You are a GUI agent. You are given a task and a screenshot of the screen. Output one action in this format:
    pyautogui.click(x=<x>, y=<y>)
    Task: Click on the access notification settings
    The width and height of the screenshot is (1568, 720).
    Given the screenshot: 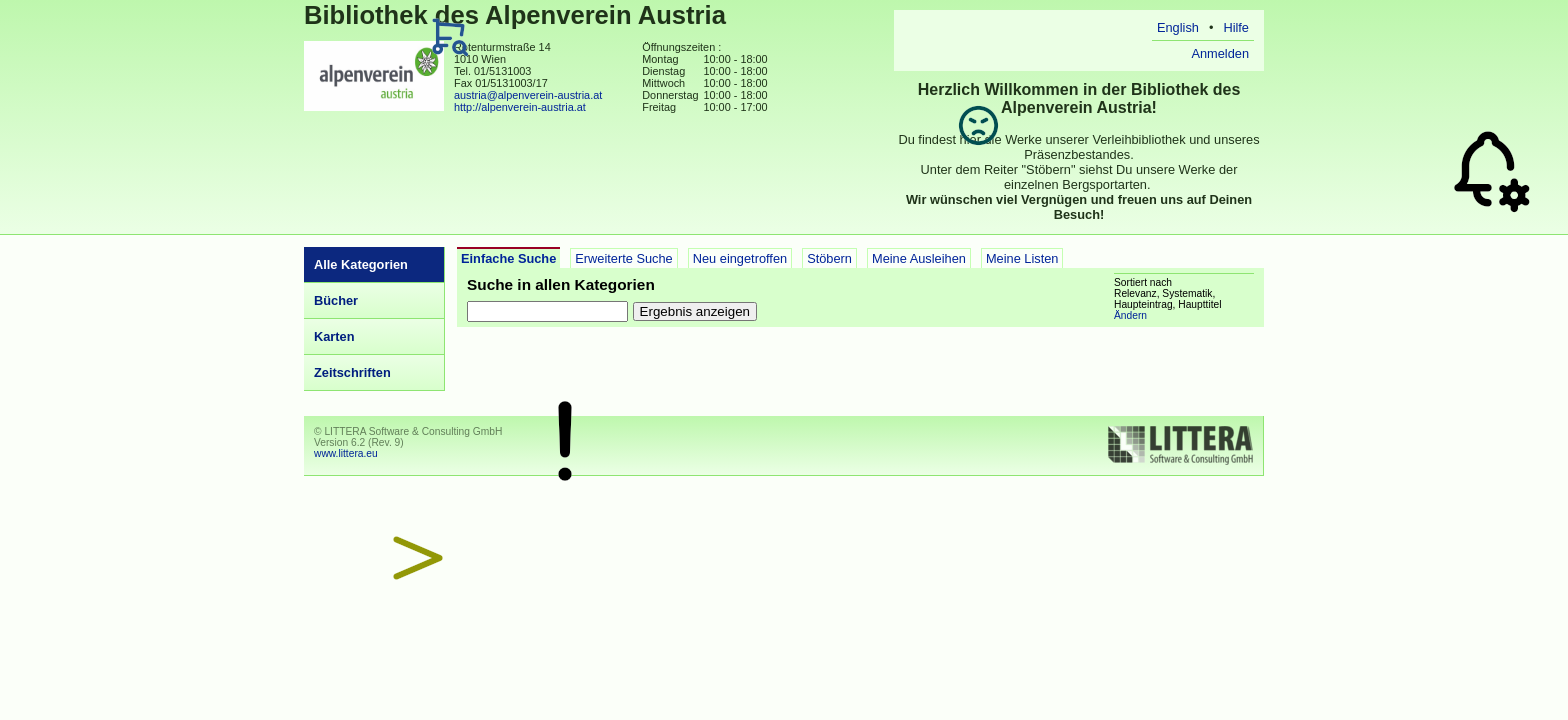 What is the action you would take?
    pyautogui.click(x=1488, y=169)
    